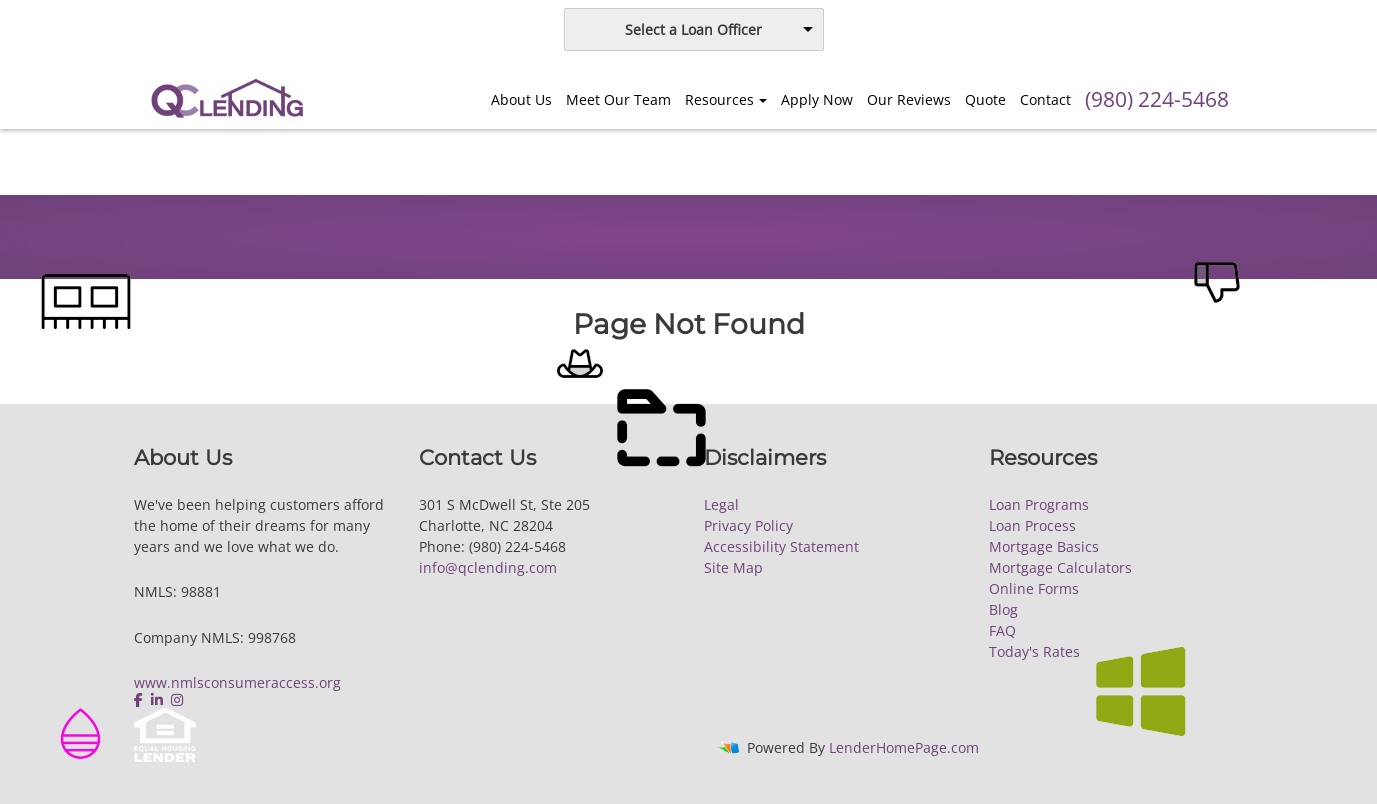 The width and height of the screenshot is (1377, 804). Describe the element at coordinates (1217, 280) in the screenshot. I see `dislike or downvote content` at that location.